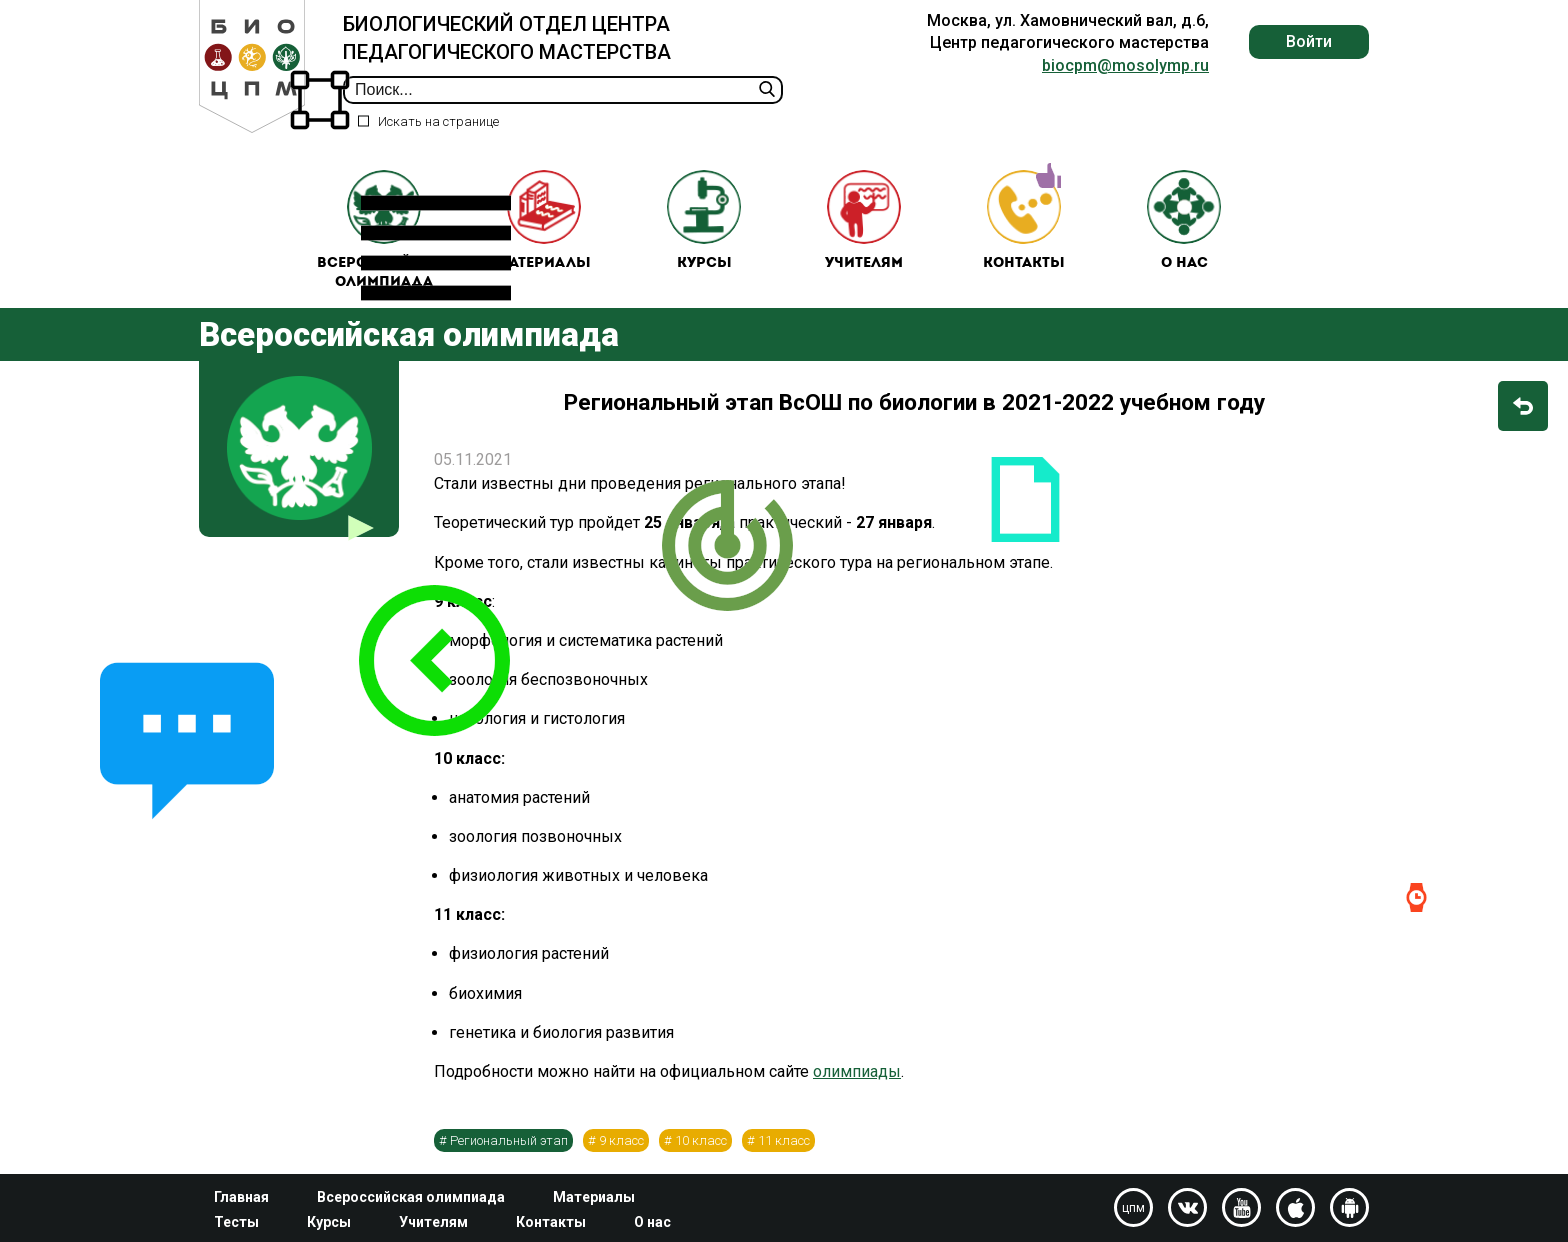  What do you see at coordinates (361, 528) in the screenshot?
I see `play media or video content` at bounding box center [361, 528].